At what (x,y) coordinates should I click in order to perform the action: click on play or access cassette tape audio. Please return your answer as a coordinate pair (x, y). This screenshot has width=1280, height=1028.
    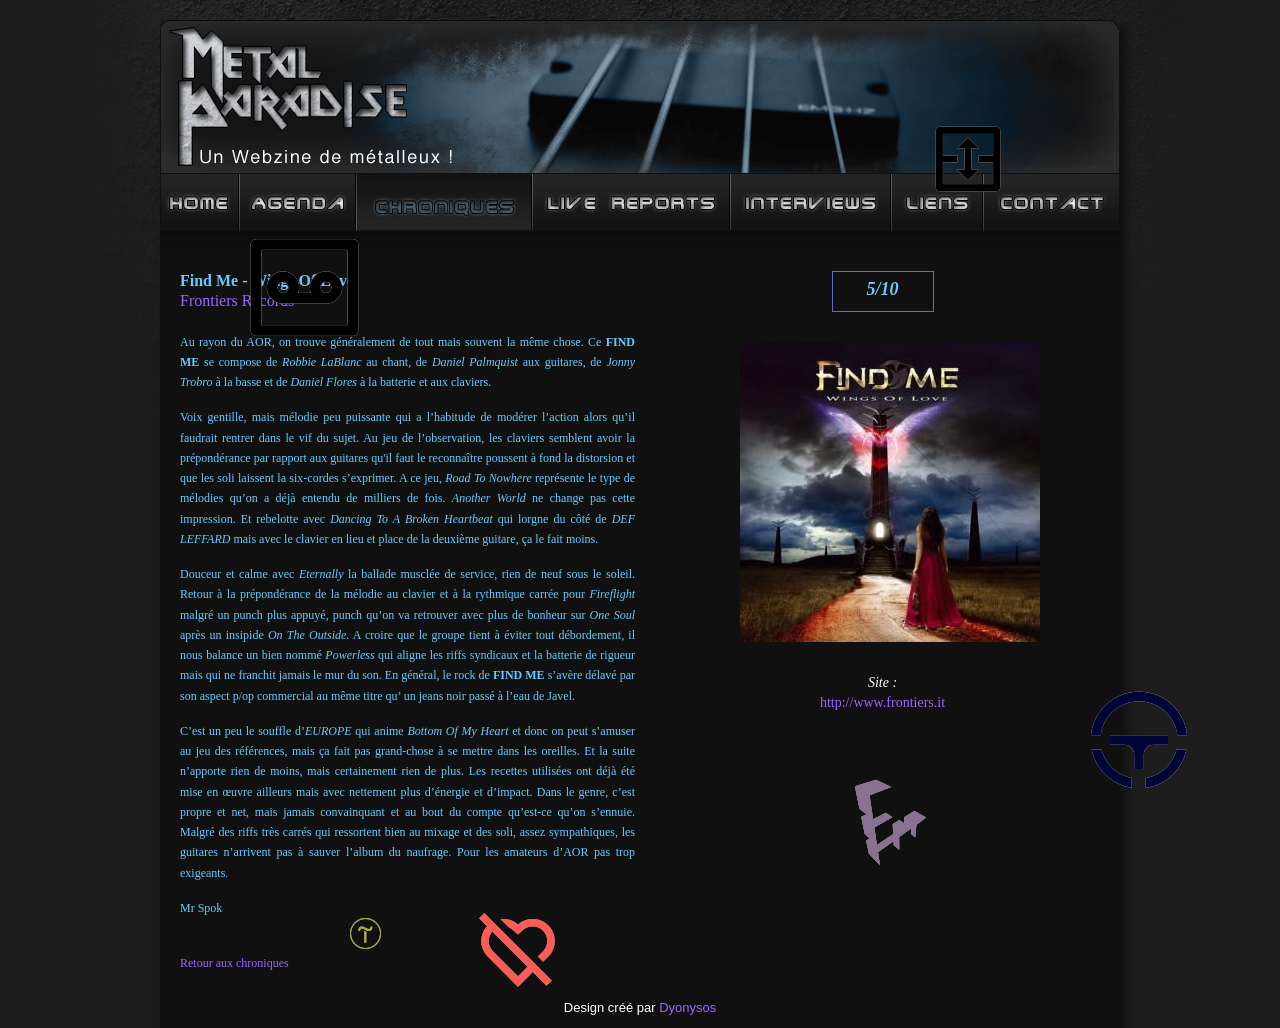
    Looking at the image, I should click on (304, 287).